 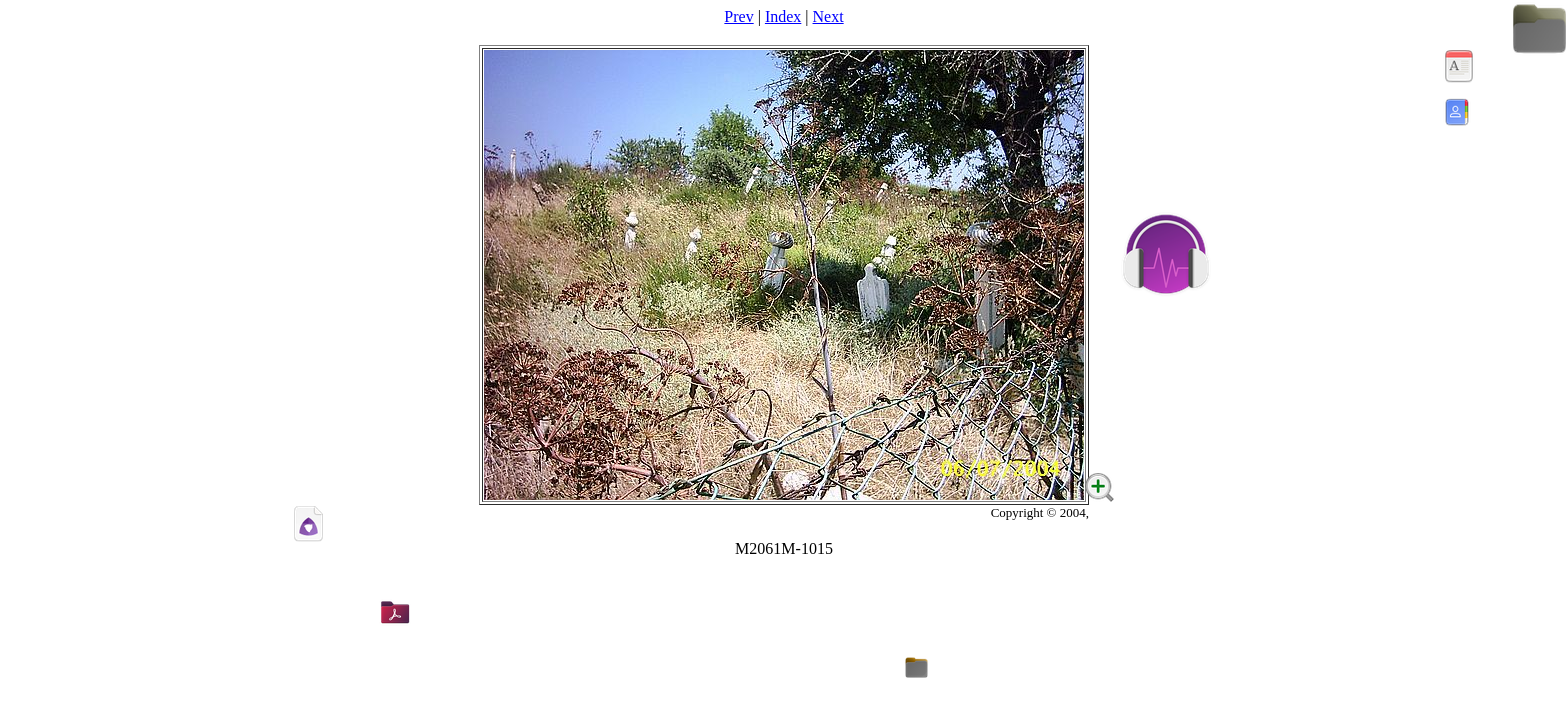 What do you see at coordinates (395, 613) in the screenshot?
I see `open folder containing adobe acrobat files` at bounding box center [395, 613].